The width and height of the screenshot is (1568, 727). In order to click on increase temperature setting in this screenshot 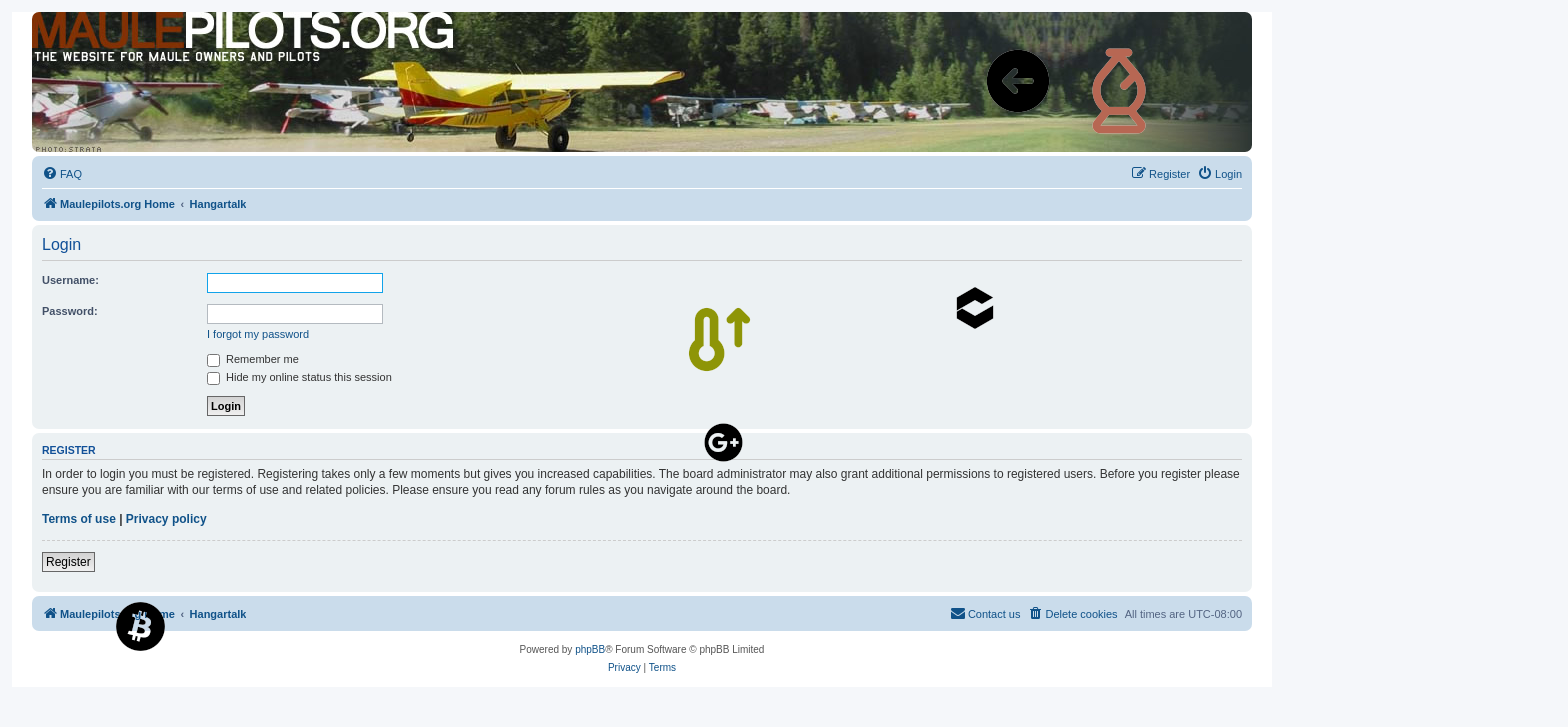, I will do `click(718, 339)`.